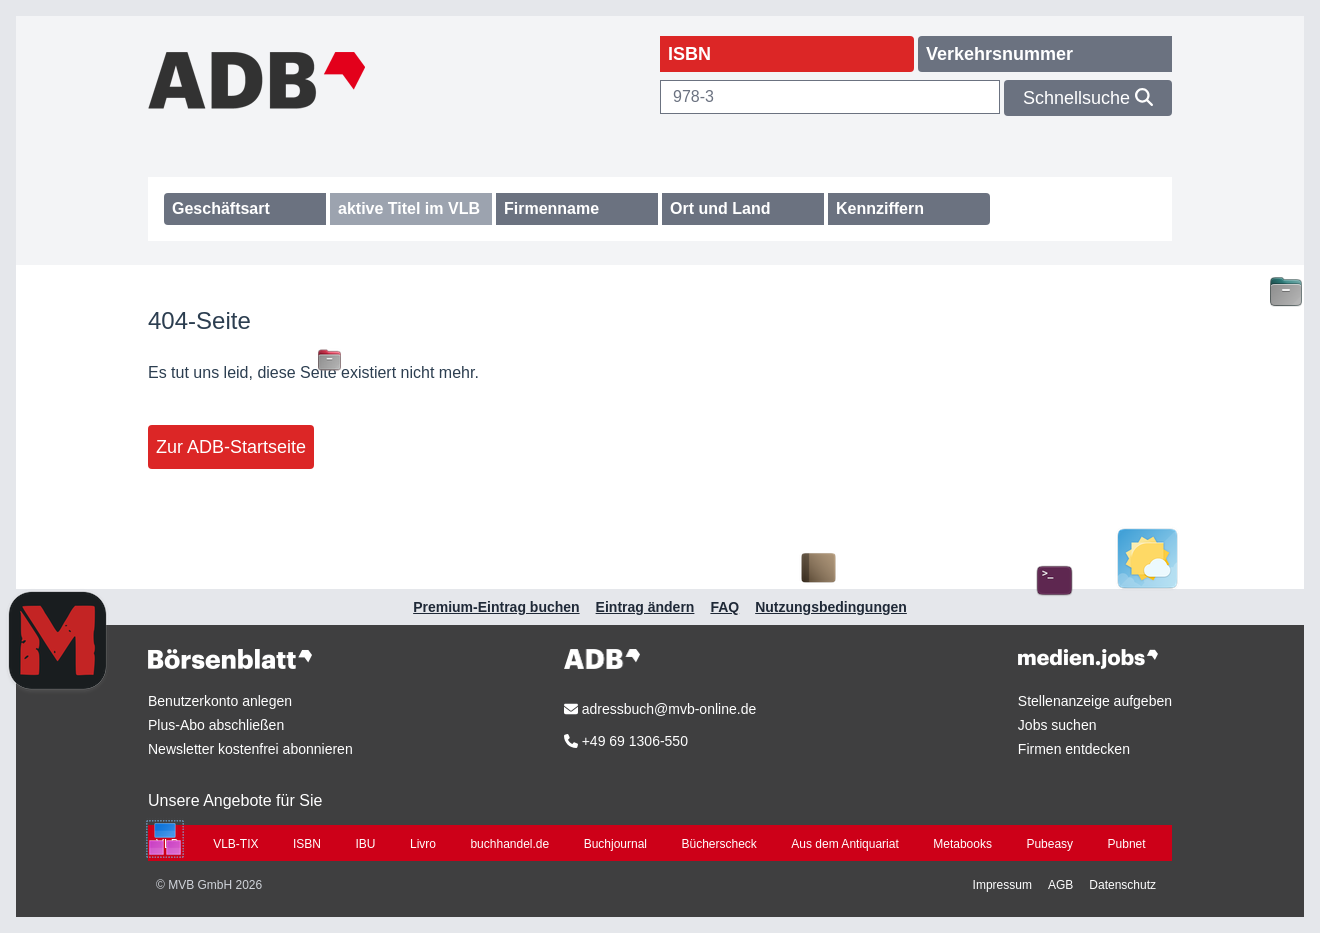  What do you see at coordinates (1286, 291) in the screenshot?
I see `open the nautilus file manager` at bounding box center [1286, 291].